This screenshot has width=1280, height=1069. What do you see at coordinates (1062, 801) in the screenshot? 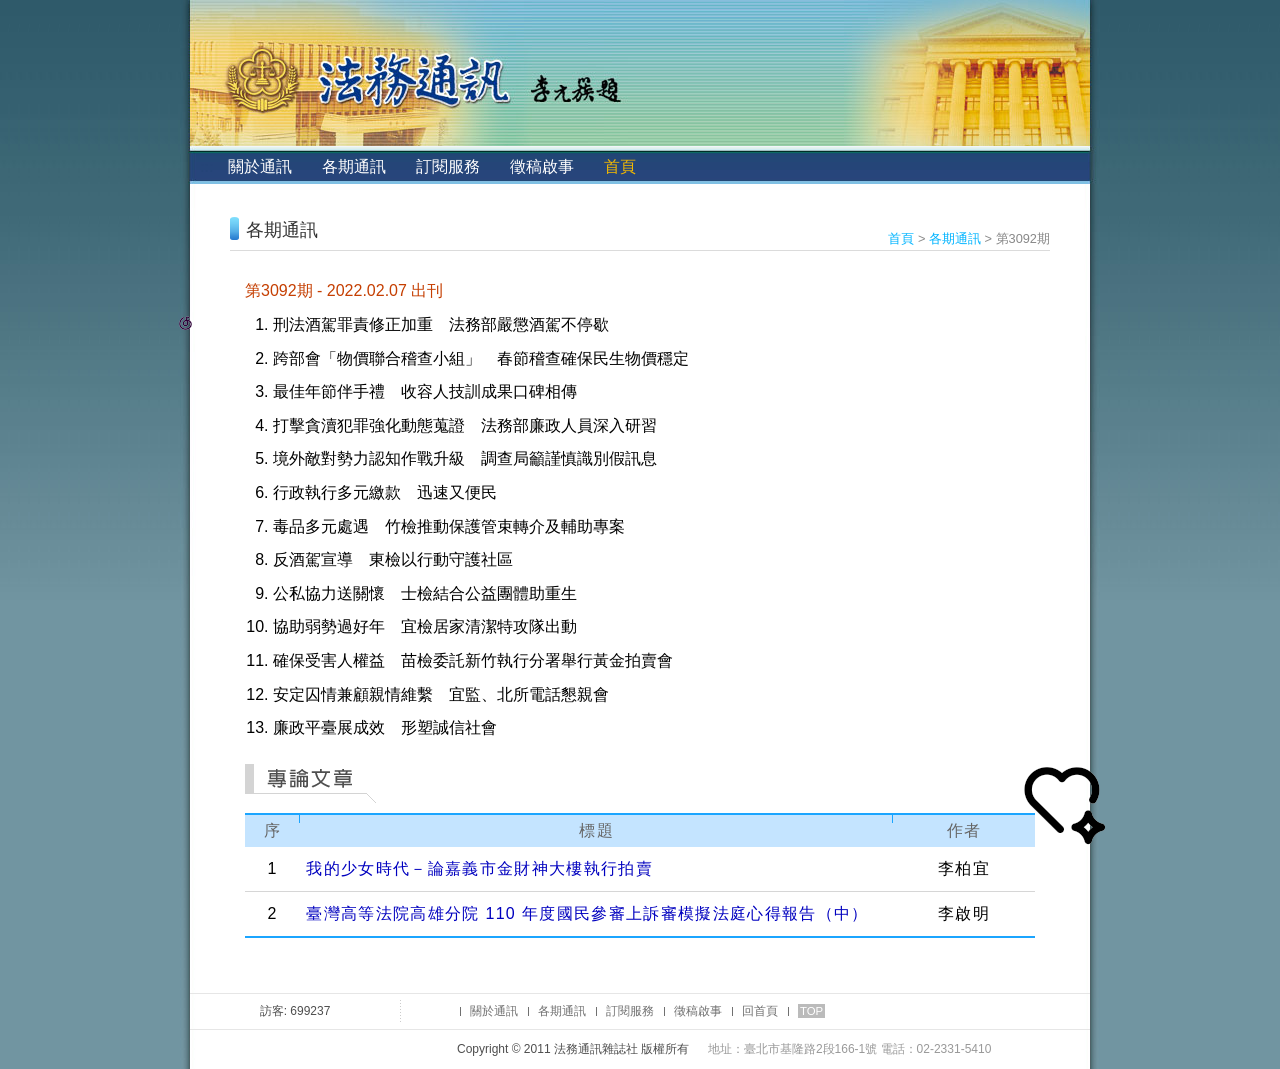
I see `add to favorites with AI-powered recommendations` at bounding box center [1062, 801].